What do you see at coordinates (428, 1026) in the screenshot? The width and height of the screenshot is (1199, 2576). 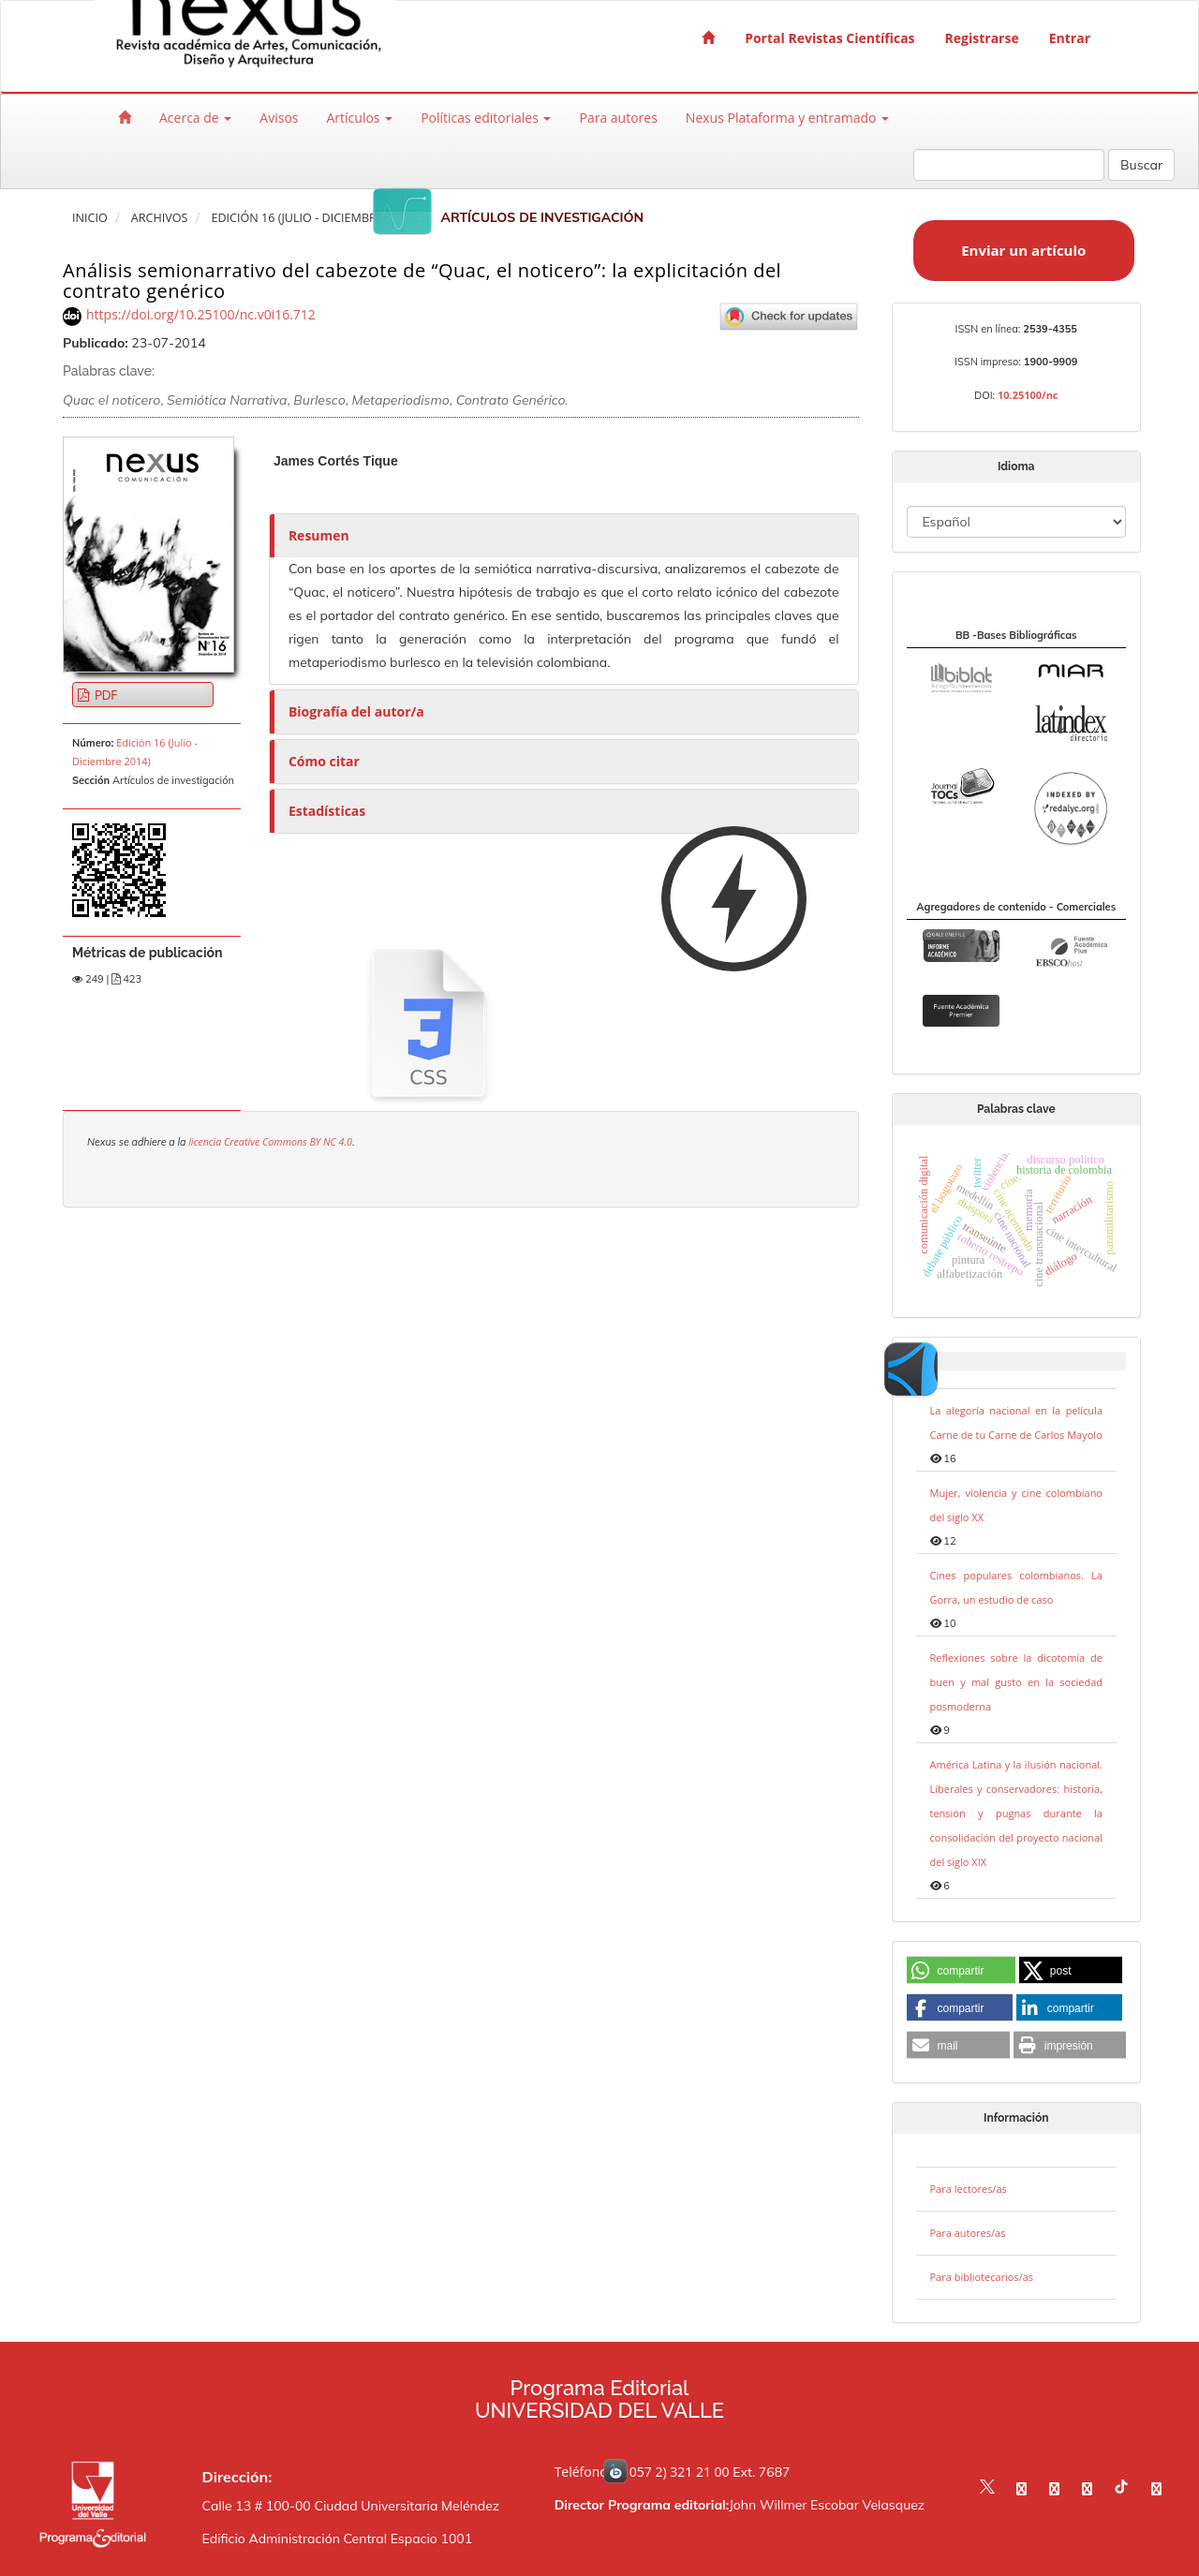 I see `a CSS stylesheet file` at bounding box center [428, 1026].